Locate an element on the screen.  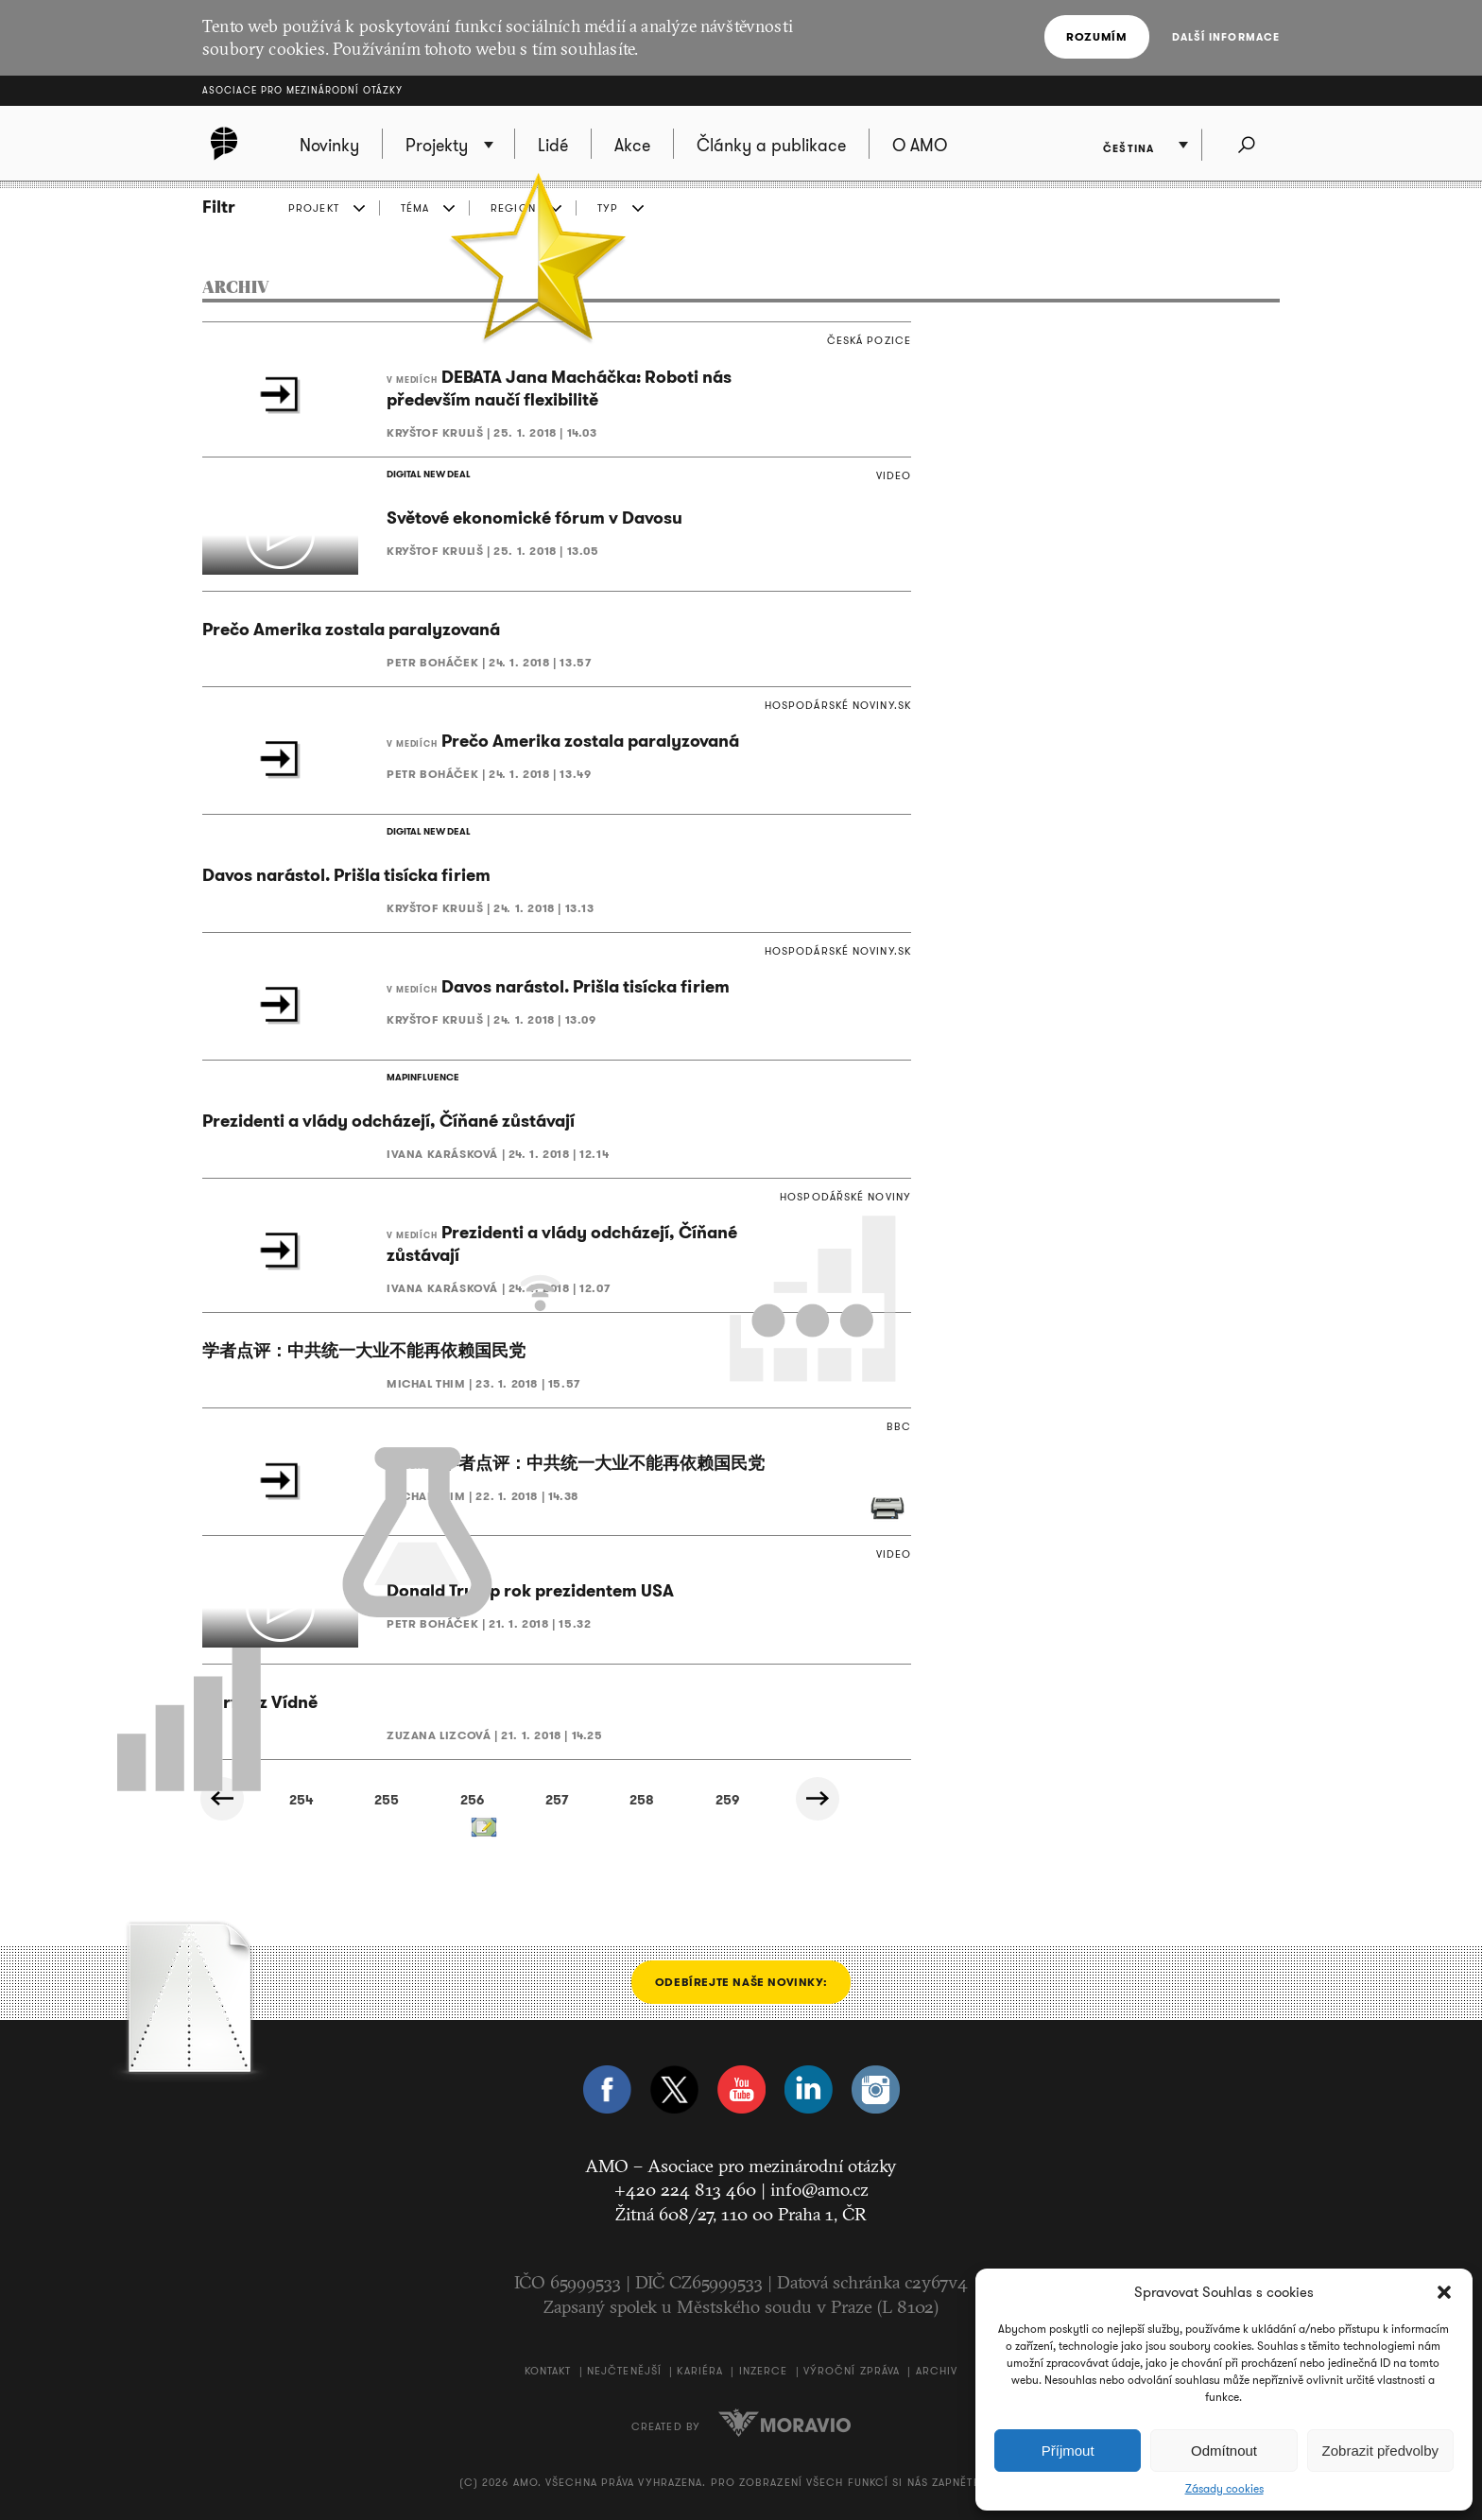
indicates a file or shortcut saved to desktop is located at coordinates (484, 1827).